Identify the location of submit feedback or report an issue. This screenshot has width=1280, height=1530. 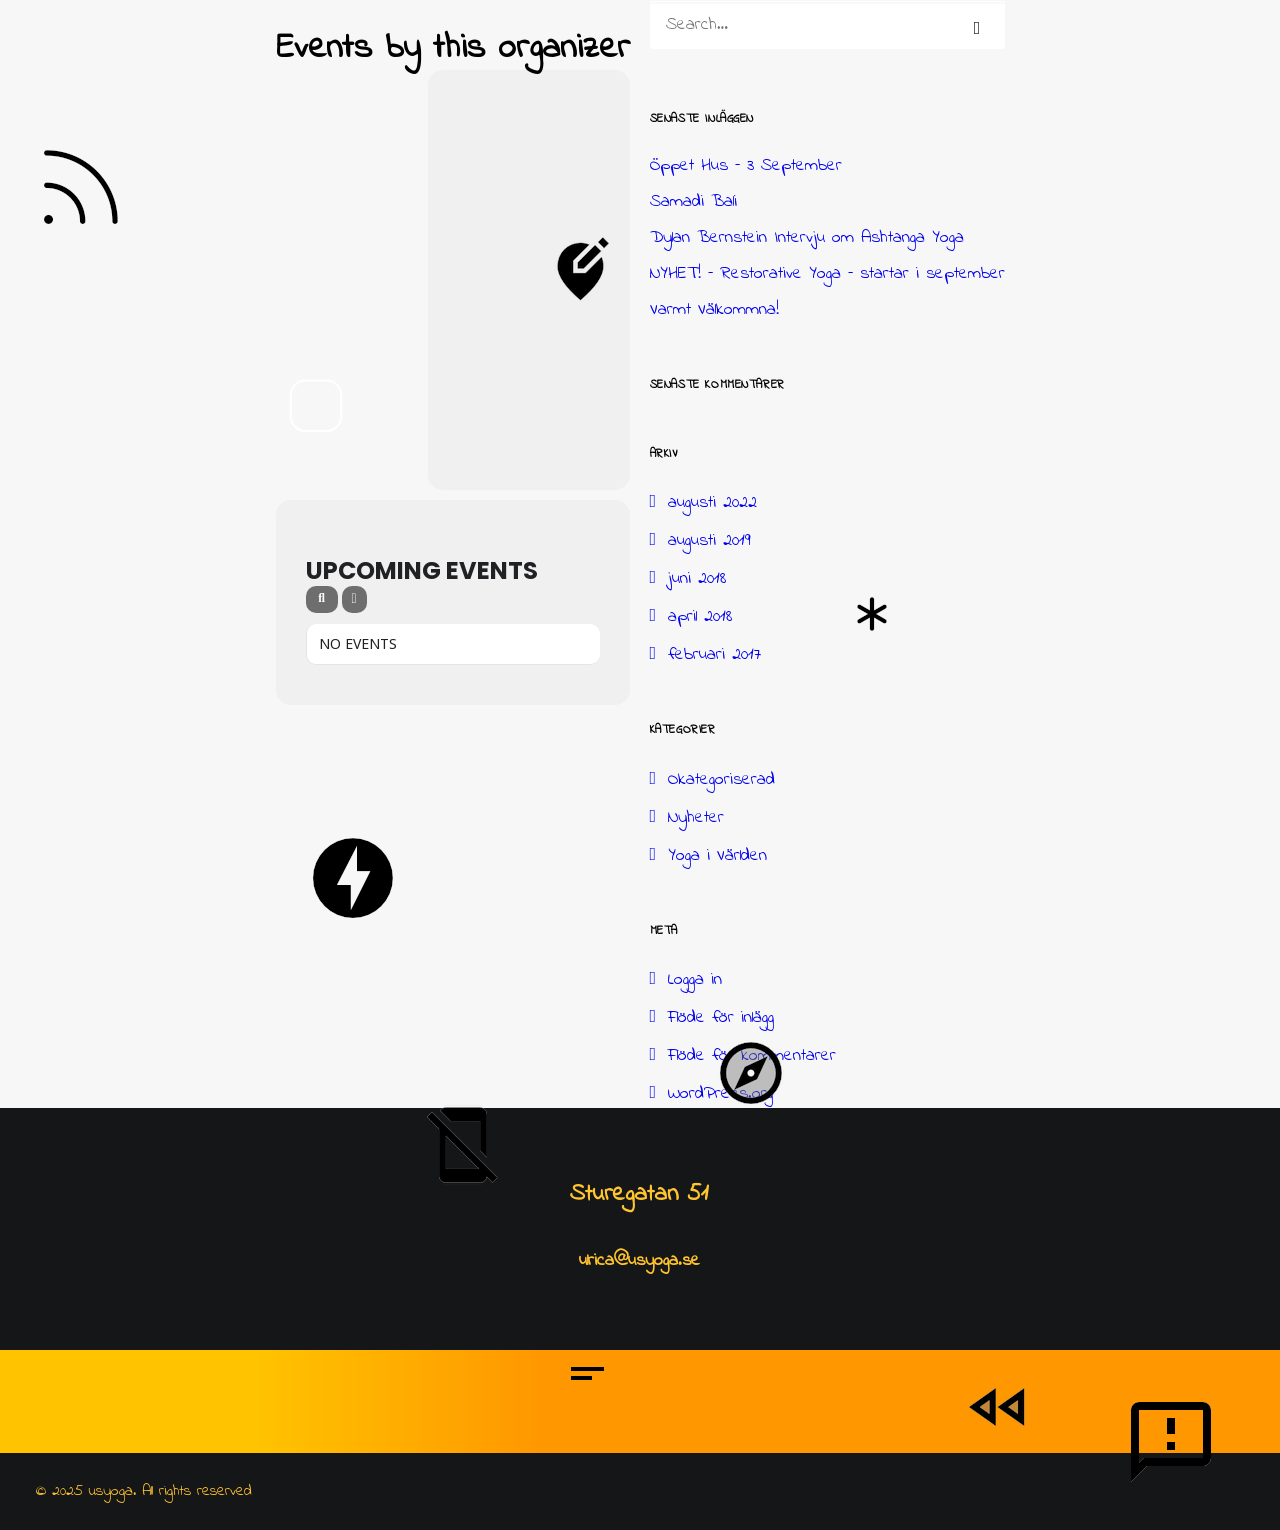
(1171, 1442).